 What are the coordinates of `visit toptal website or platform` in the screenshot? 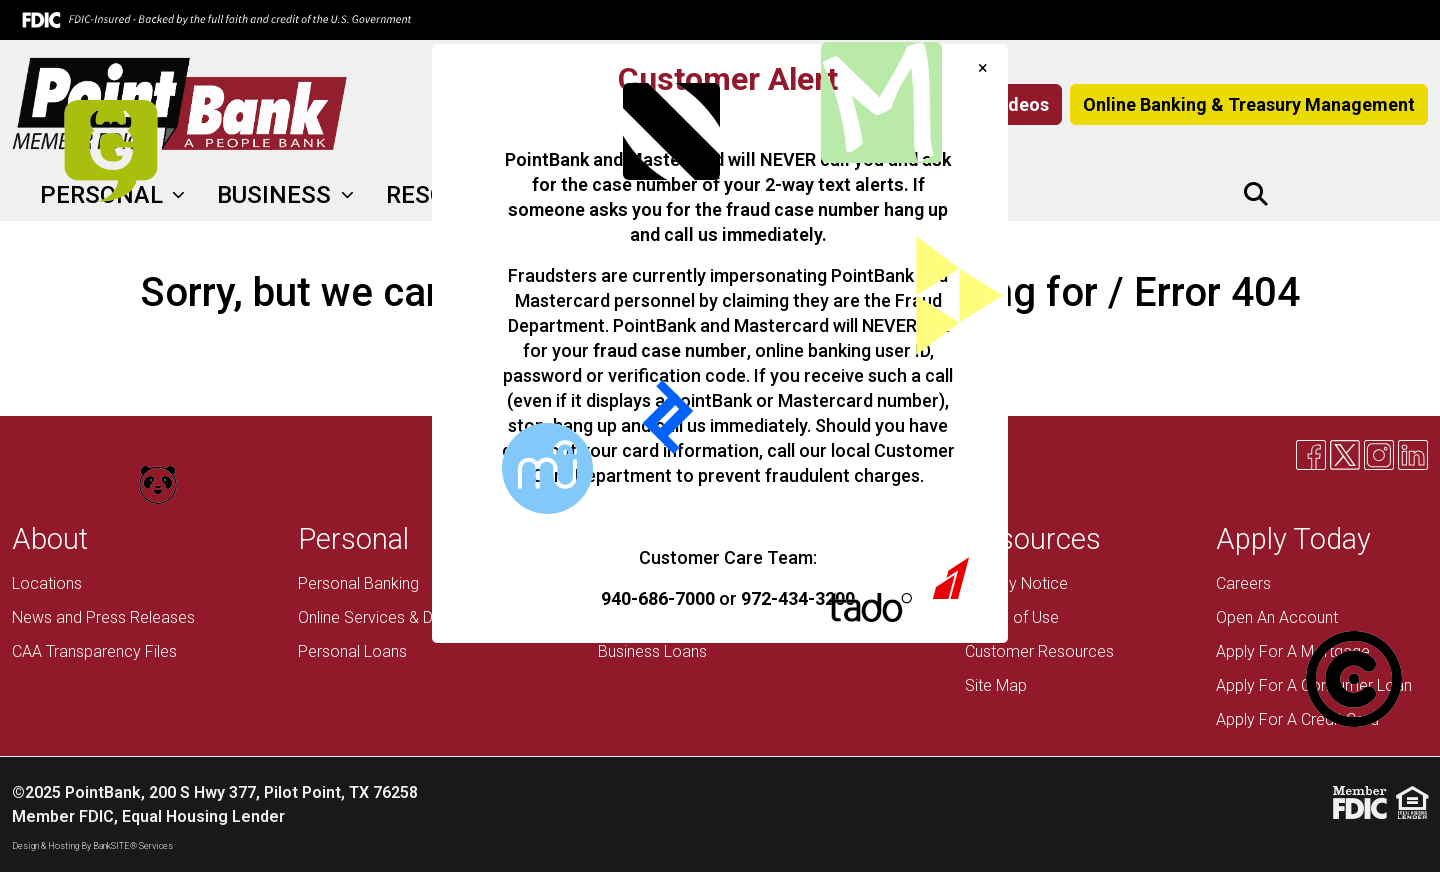 It's located at (668, 417).